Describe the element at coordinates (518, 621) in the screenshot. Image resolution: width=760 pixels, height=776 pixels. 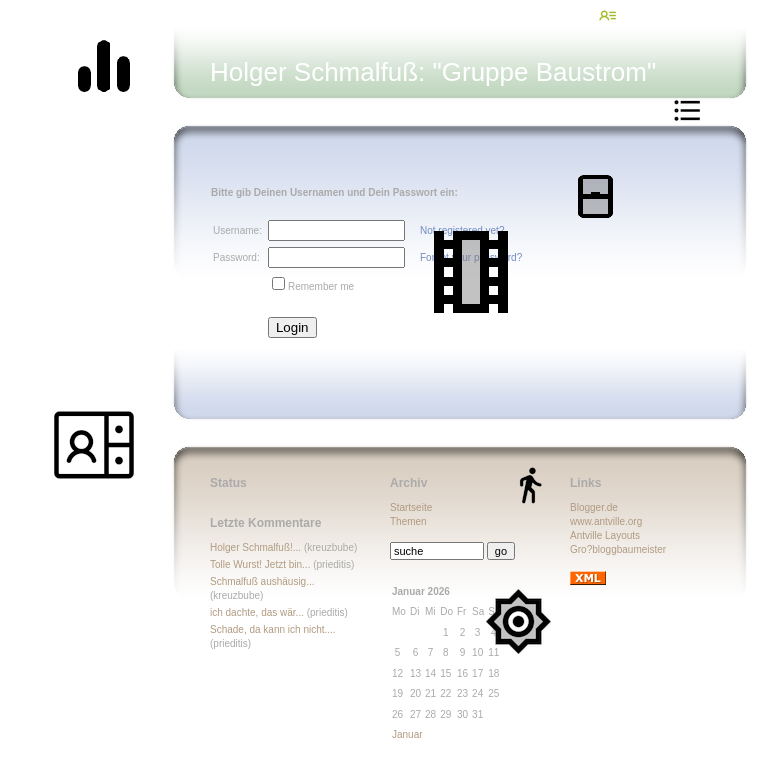
I see `adjust screen brightness settings` at that location.